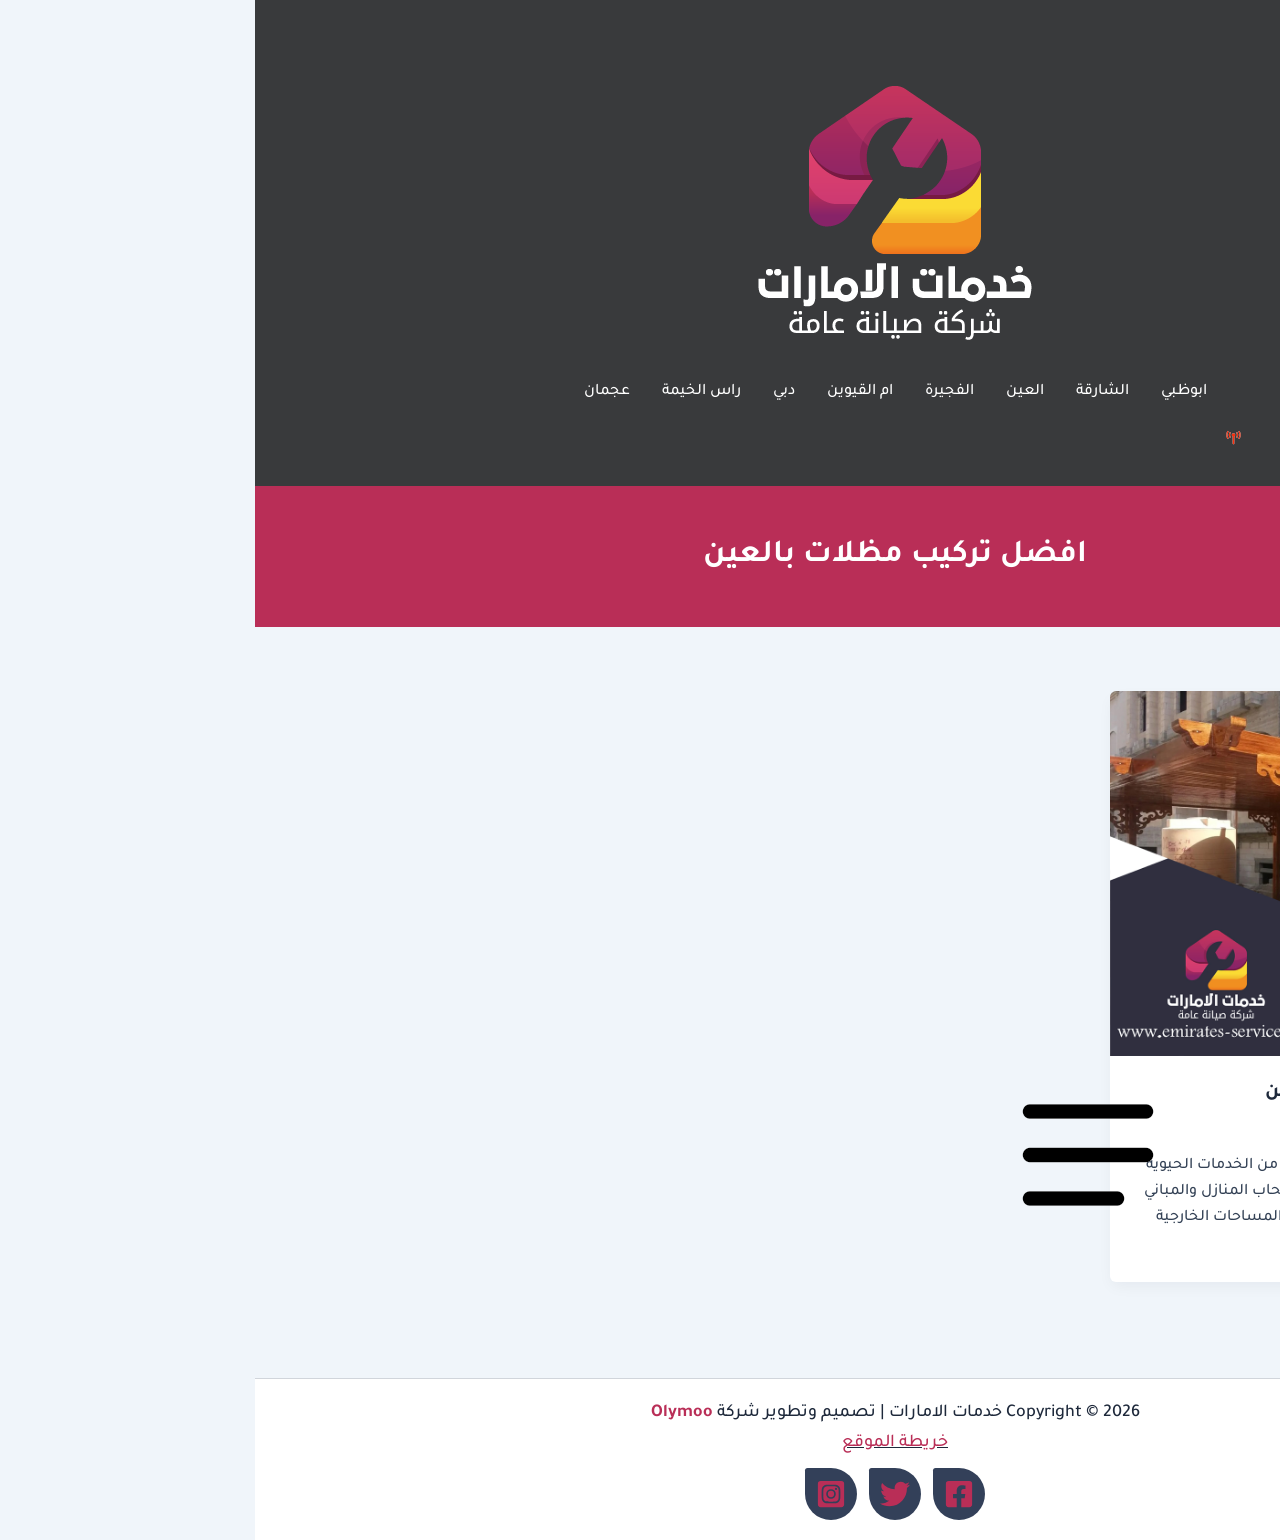 This screenshot has height=1540, width=1280. What do you see at coordinates (1088, 1155) in the screenshot?
I see `justify text alignment` at bounding box center [1088, 1155].